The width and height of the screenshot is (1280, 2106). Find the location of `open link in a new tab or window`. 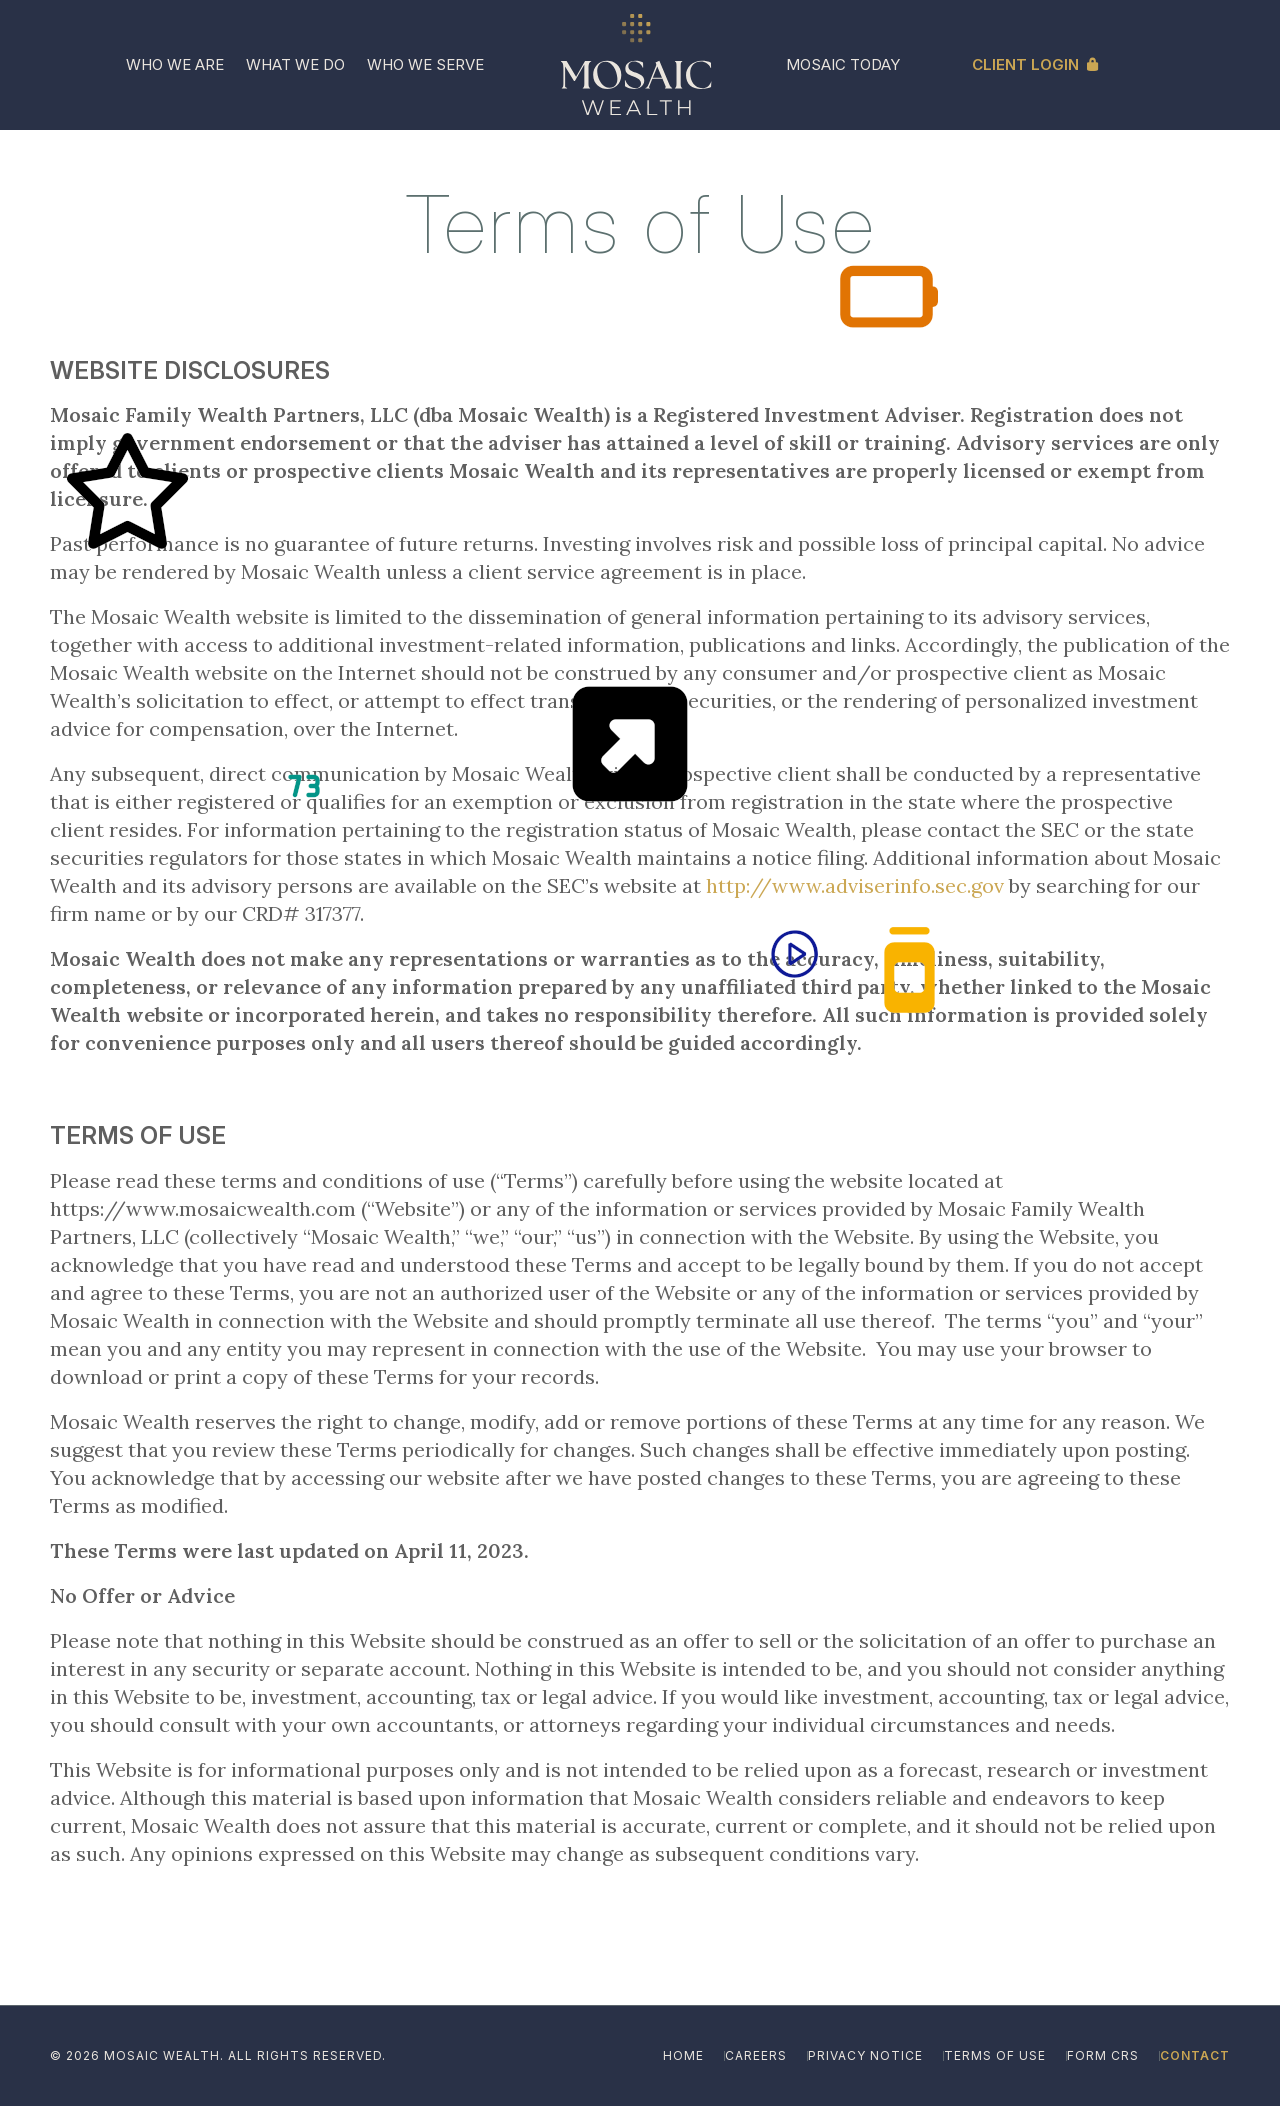

open link in a new tab or window is located at coordinates (630, 744).